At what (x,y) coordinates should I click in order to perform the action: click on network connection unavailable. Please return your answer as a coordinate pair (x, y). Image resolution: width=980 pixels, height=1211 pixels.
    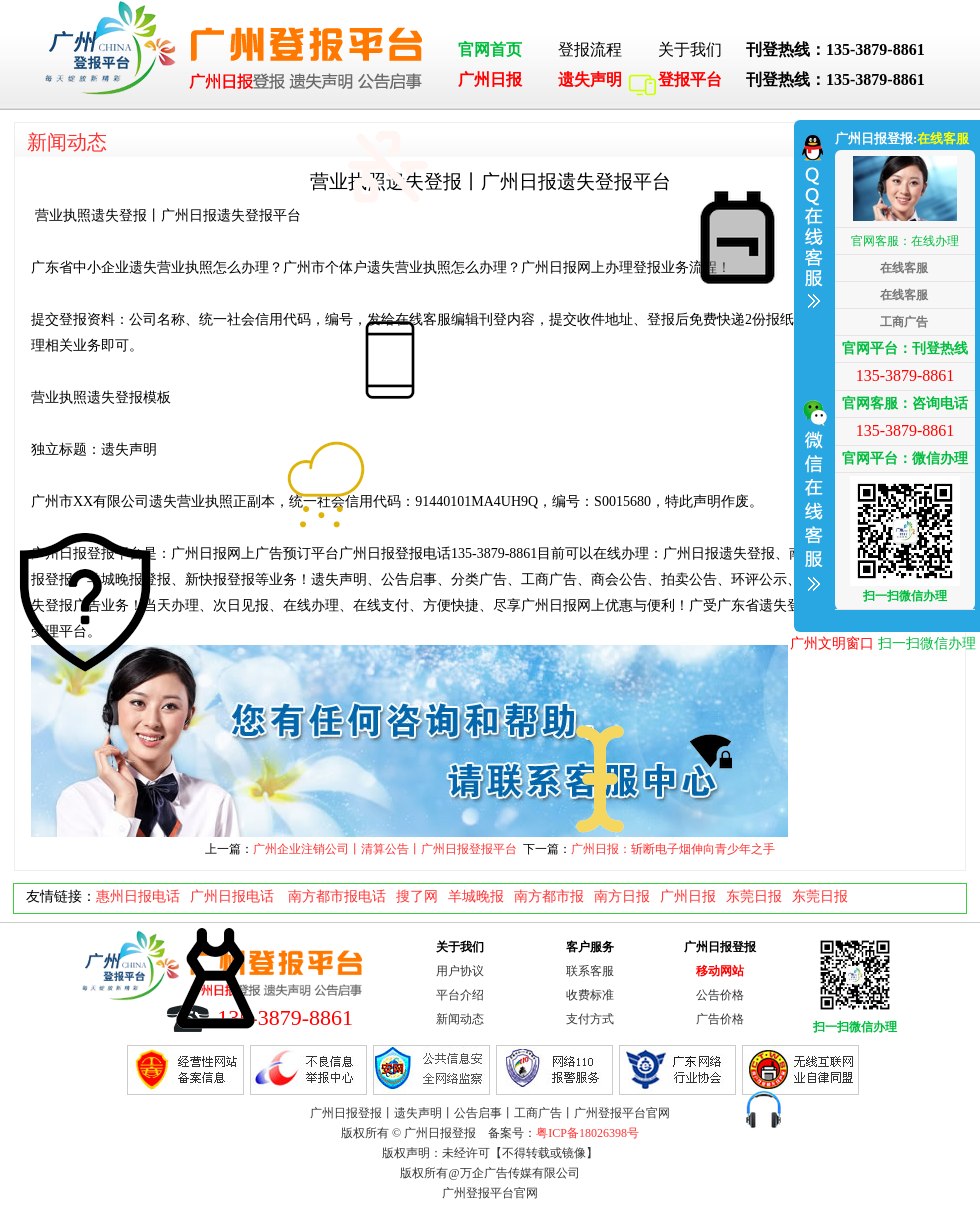
    Looking at the image, I should click on (388, 168).